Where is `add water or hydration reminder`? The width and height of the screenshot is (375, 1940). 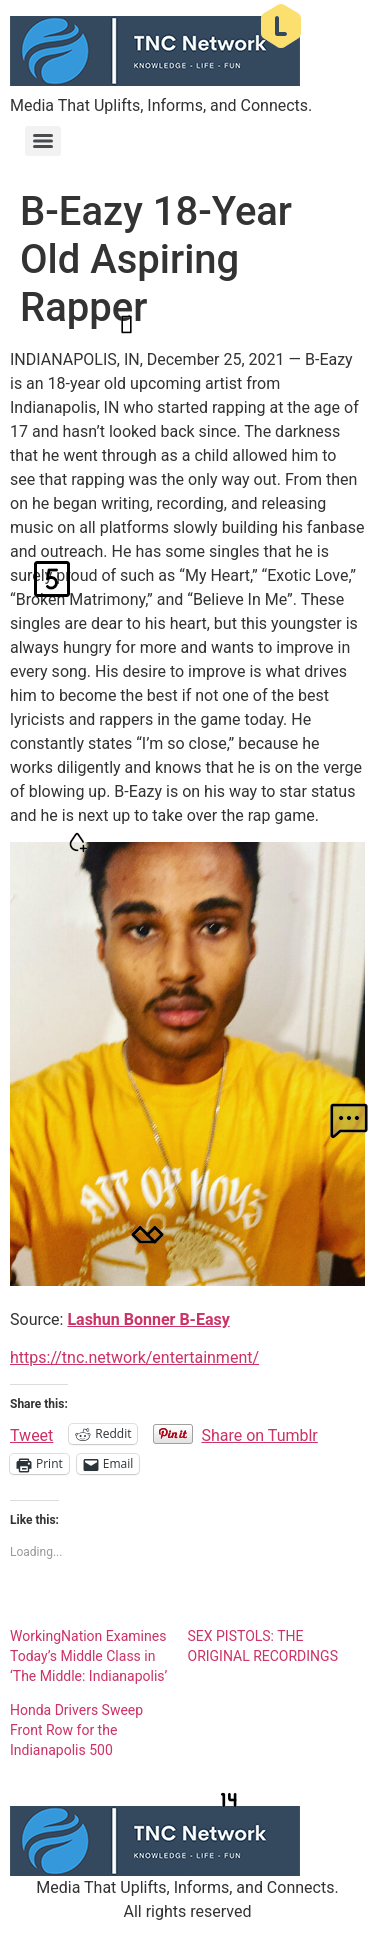 add water or hydration reminder is located at coordinates (77, 842).